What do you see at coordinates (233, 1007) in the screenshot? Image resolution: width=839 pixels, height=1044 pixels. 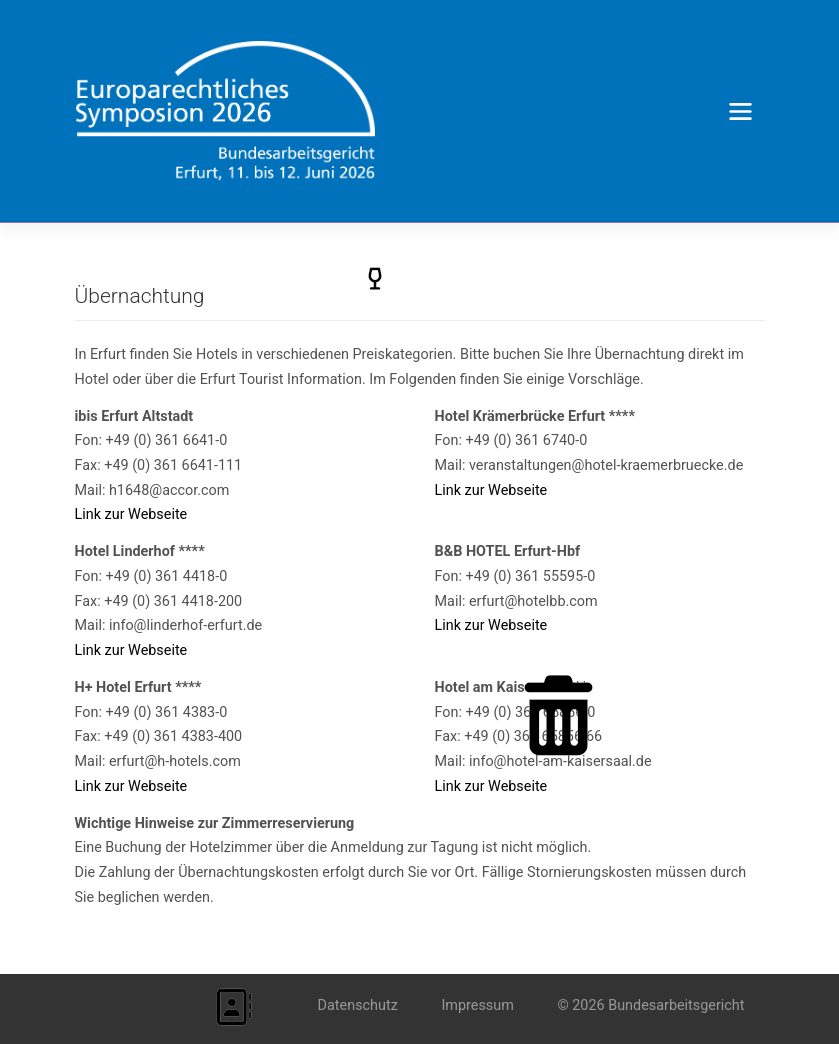 I see `open your contacts list` at bounding box center [233, 1007].